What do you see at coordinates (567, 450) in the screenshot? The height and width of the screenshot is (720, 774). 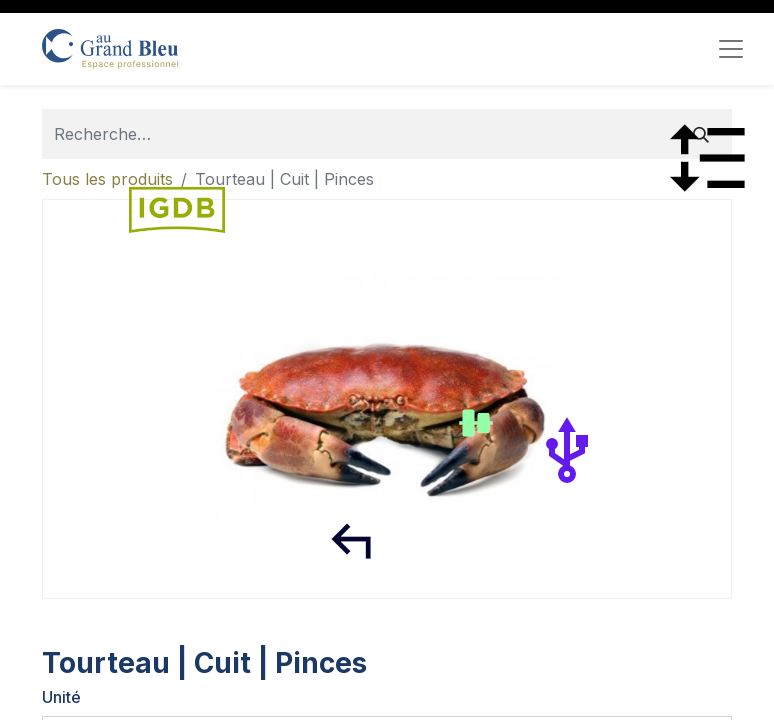 I see `connect a USB device` at bounding box center [567, 450].